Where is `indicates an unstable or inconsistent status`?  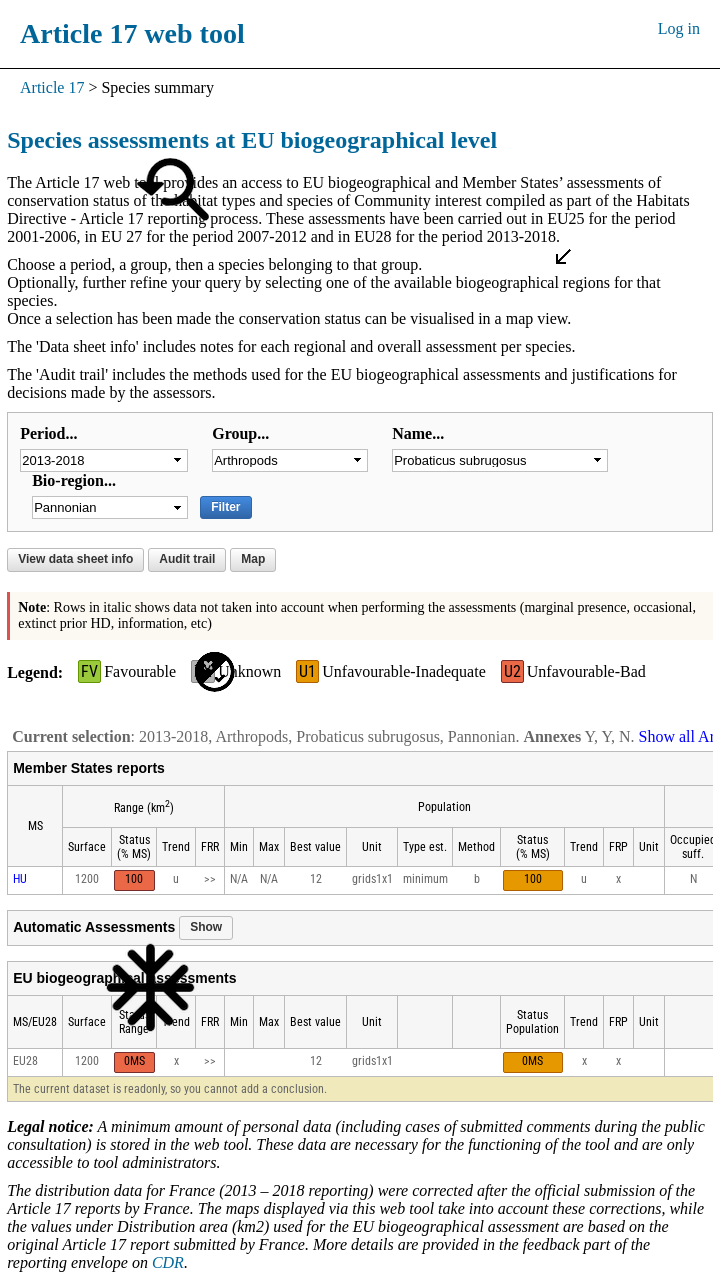 indicates an unstable or inconsistent status is located at coordinates (215, 672).